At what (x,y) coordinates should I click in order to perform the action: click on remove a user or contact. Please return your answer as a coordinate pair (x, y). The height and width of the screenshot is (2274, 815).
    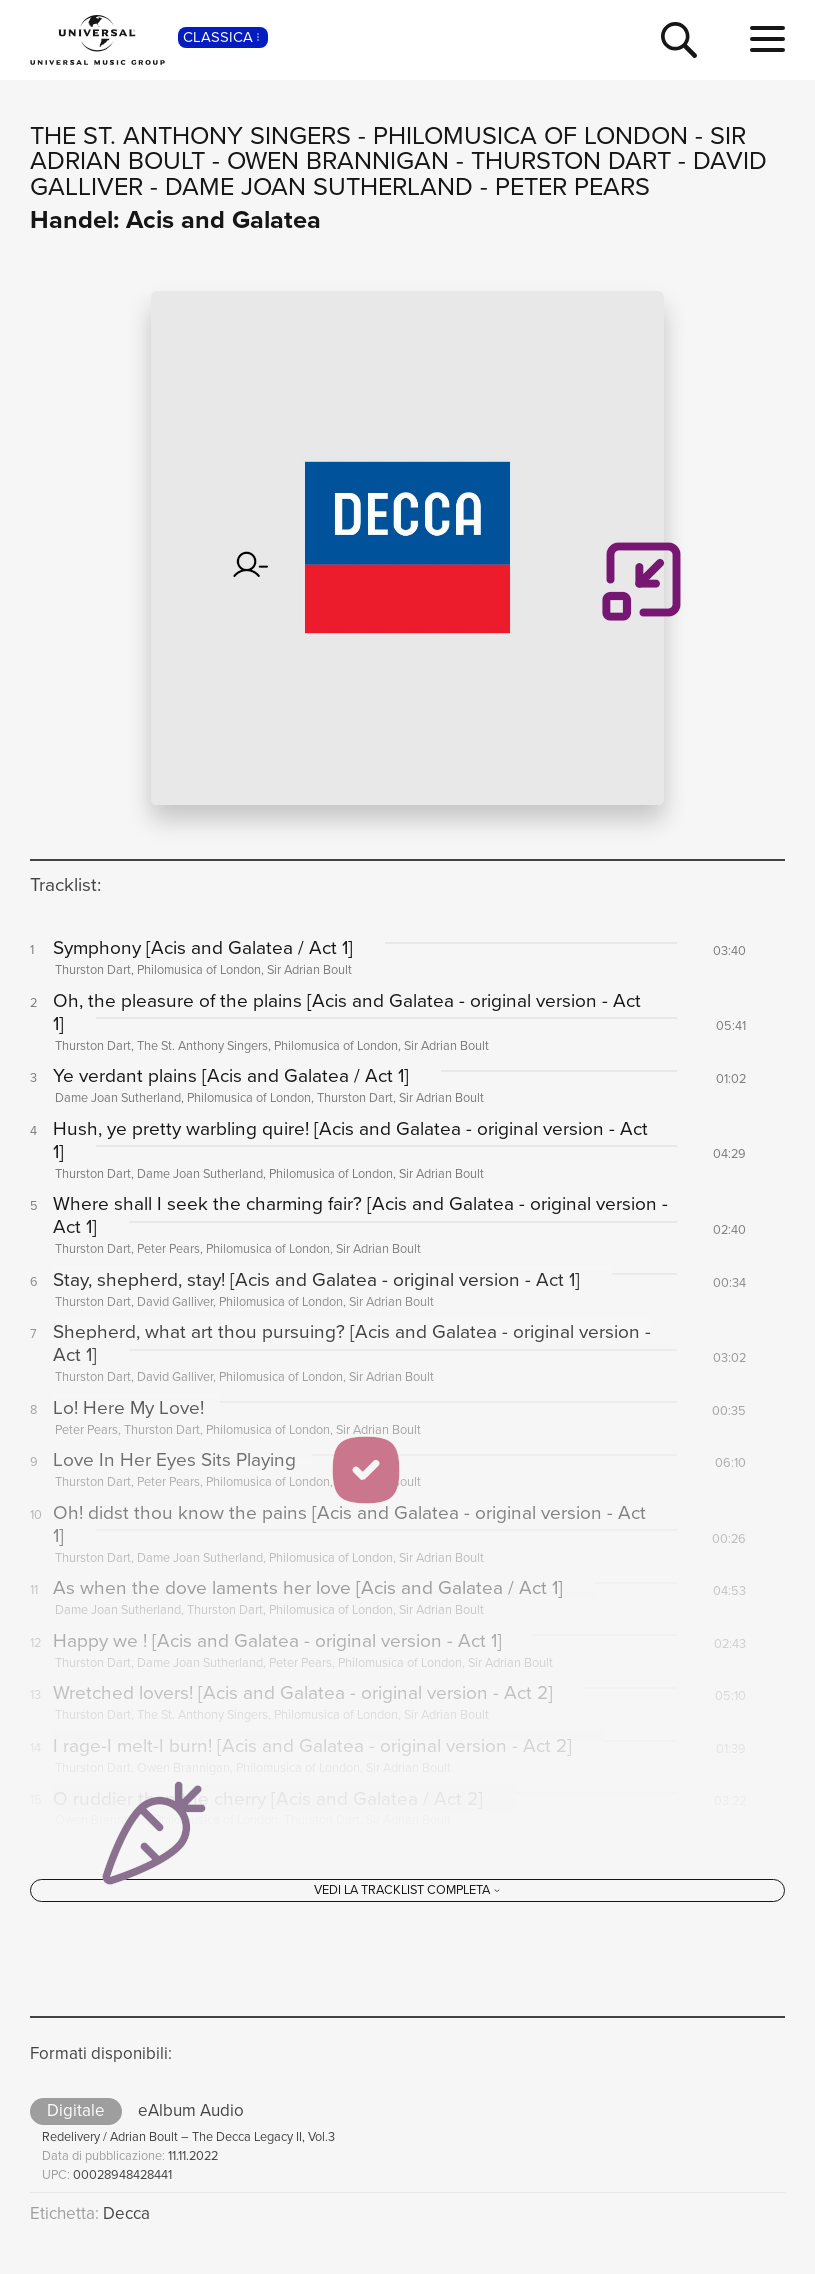
    Looking at the image, I should click on (249, 565).